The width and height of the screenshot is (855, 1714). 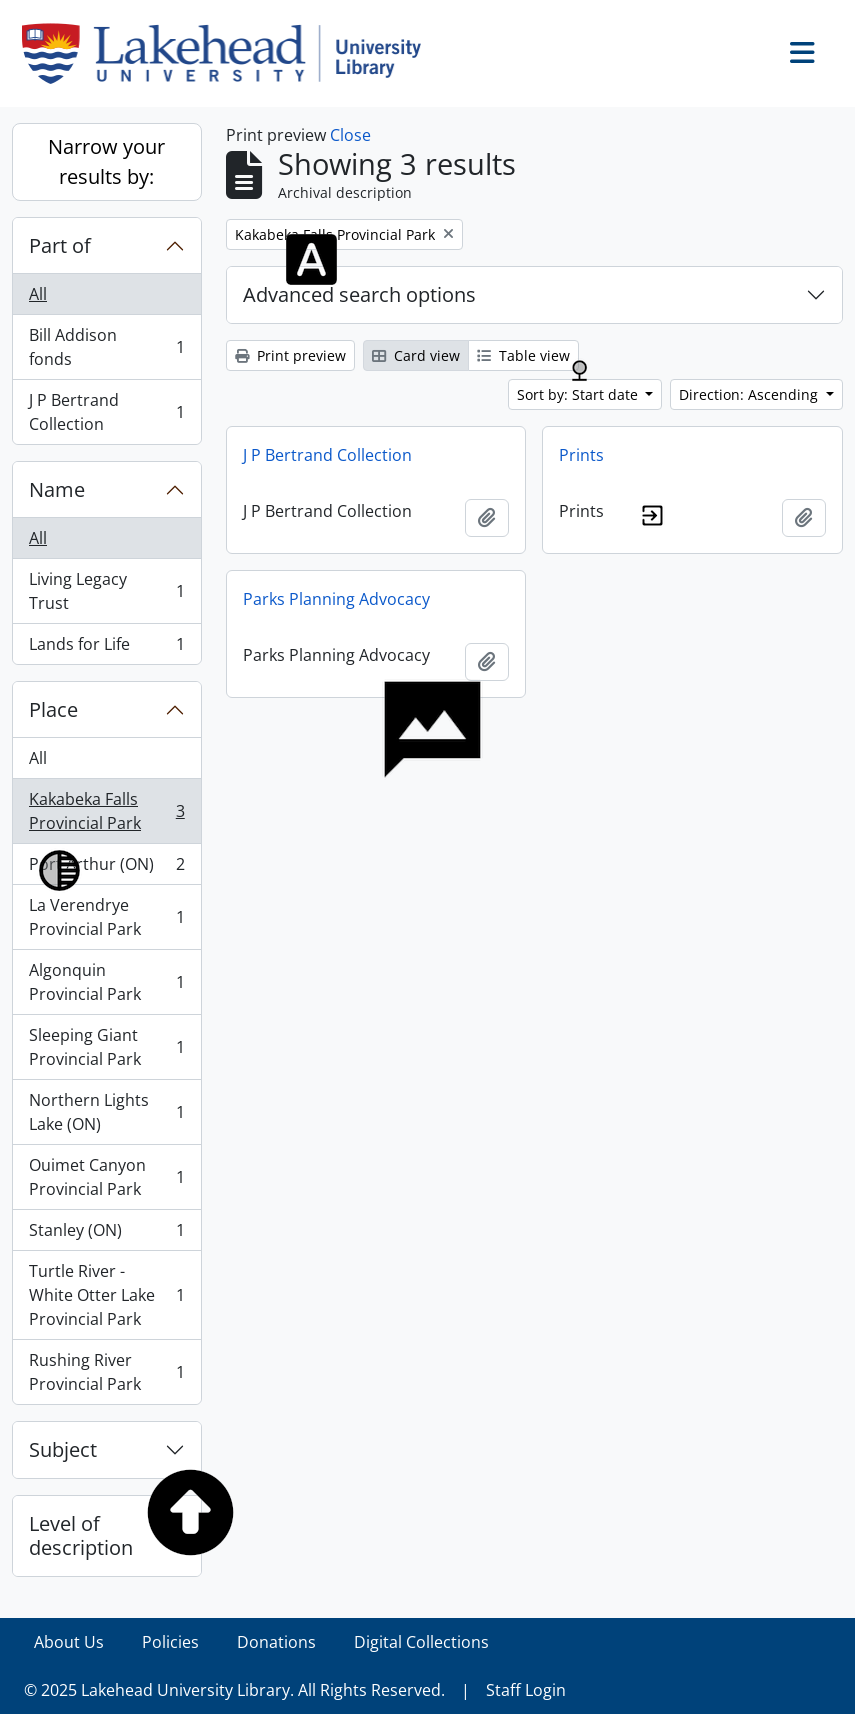 I want to click on log out of your account, so click(x=652, y=515).